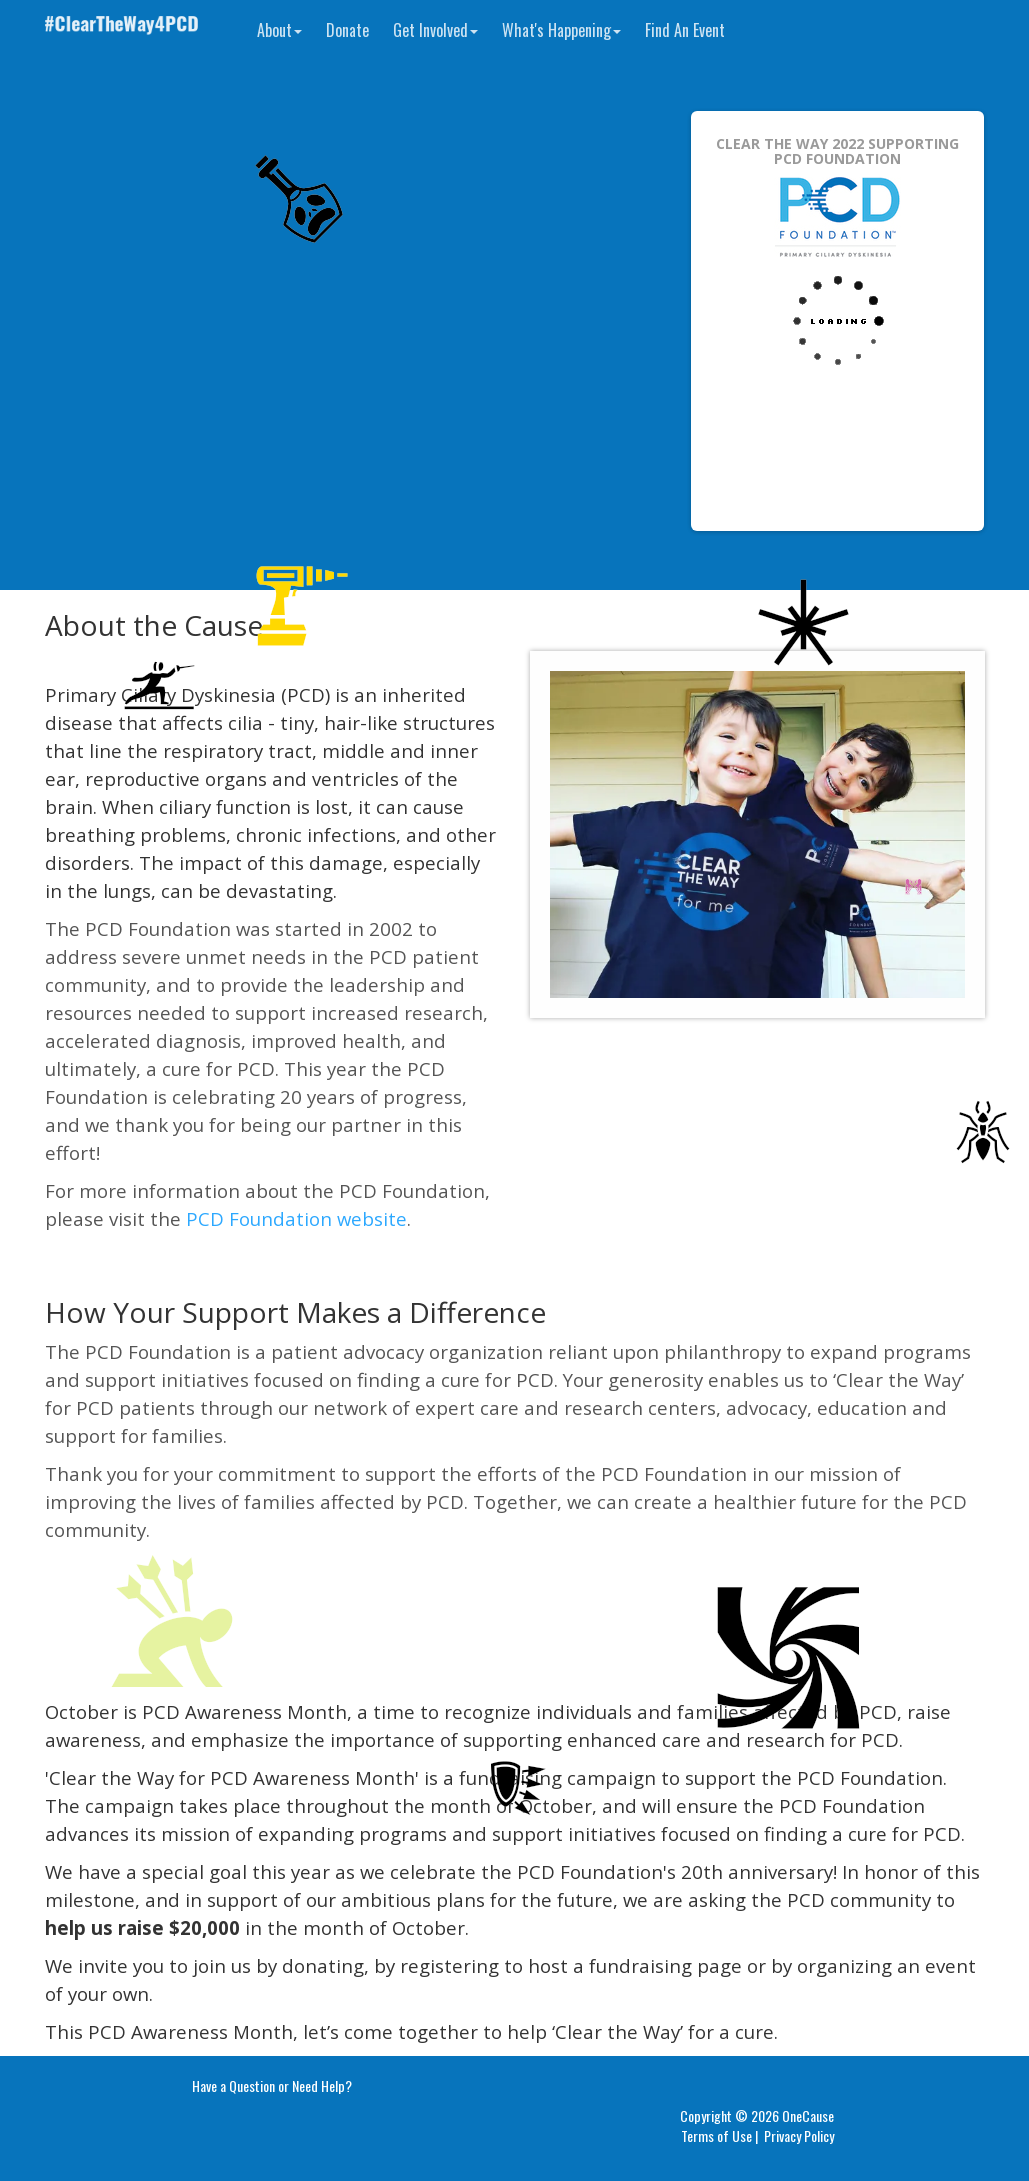 Image resolution: width=1029 pixels, height=2181 pixels. I want to click on access fencing sports content or activities, so click(159, 685).